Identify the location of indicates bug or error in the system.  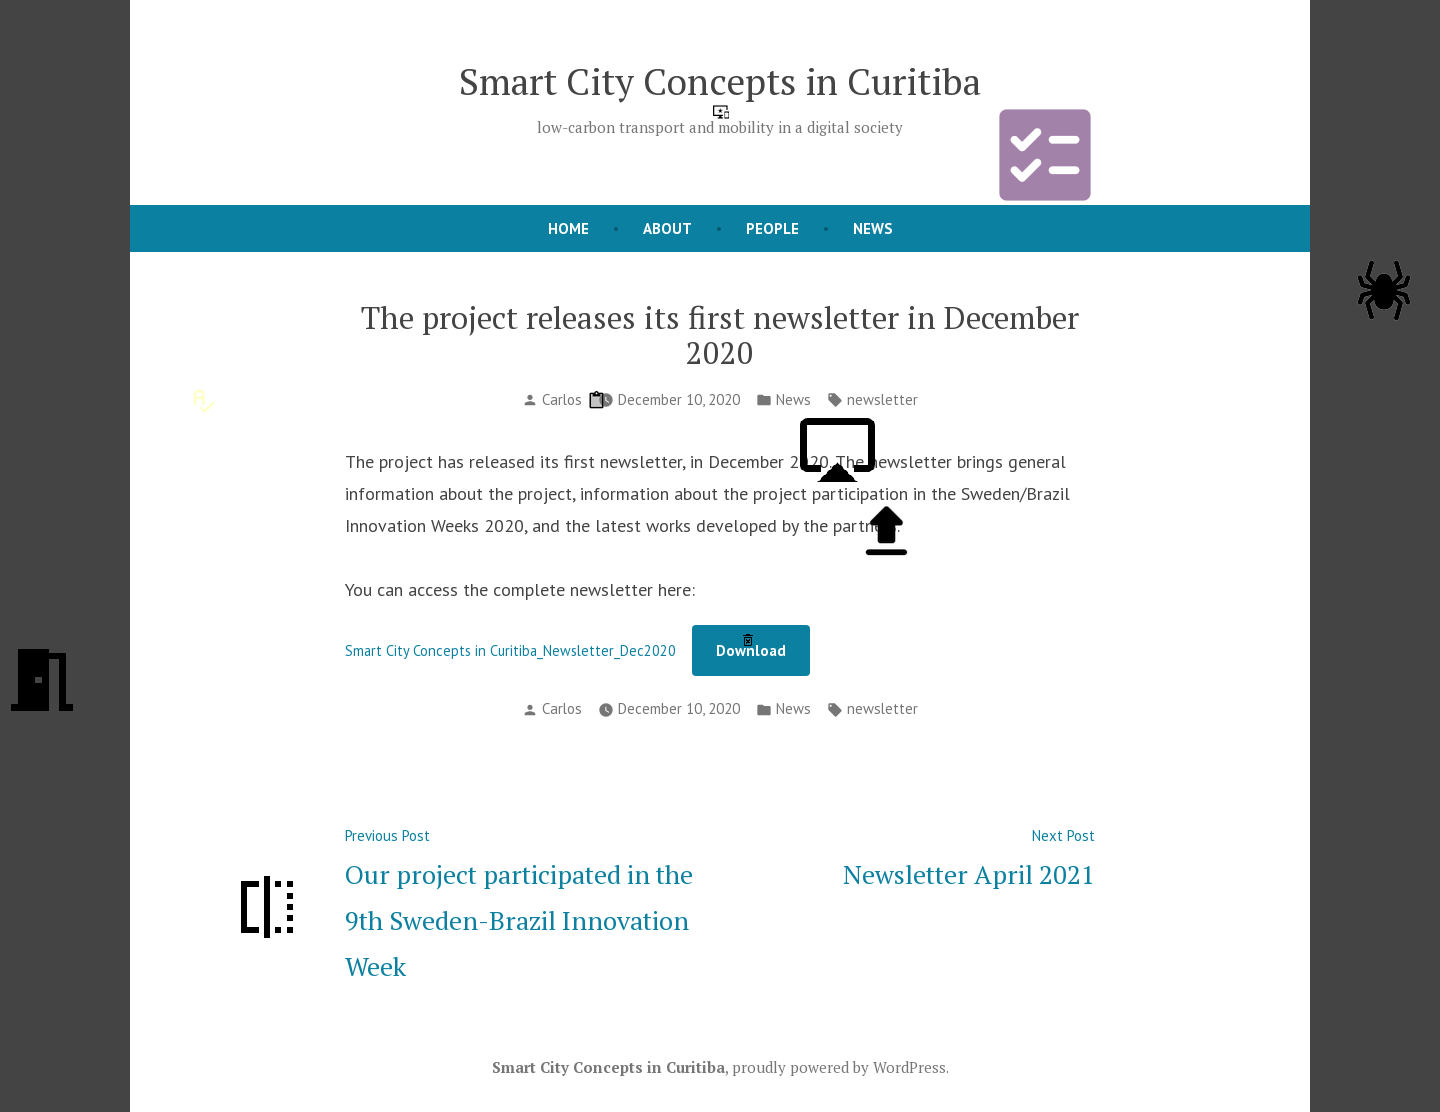
(1384, 290).